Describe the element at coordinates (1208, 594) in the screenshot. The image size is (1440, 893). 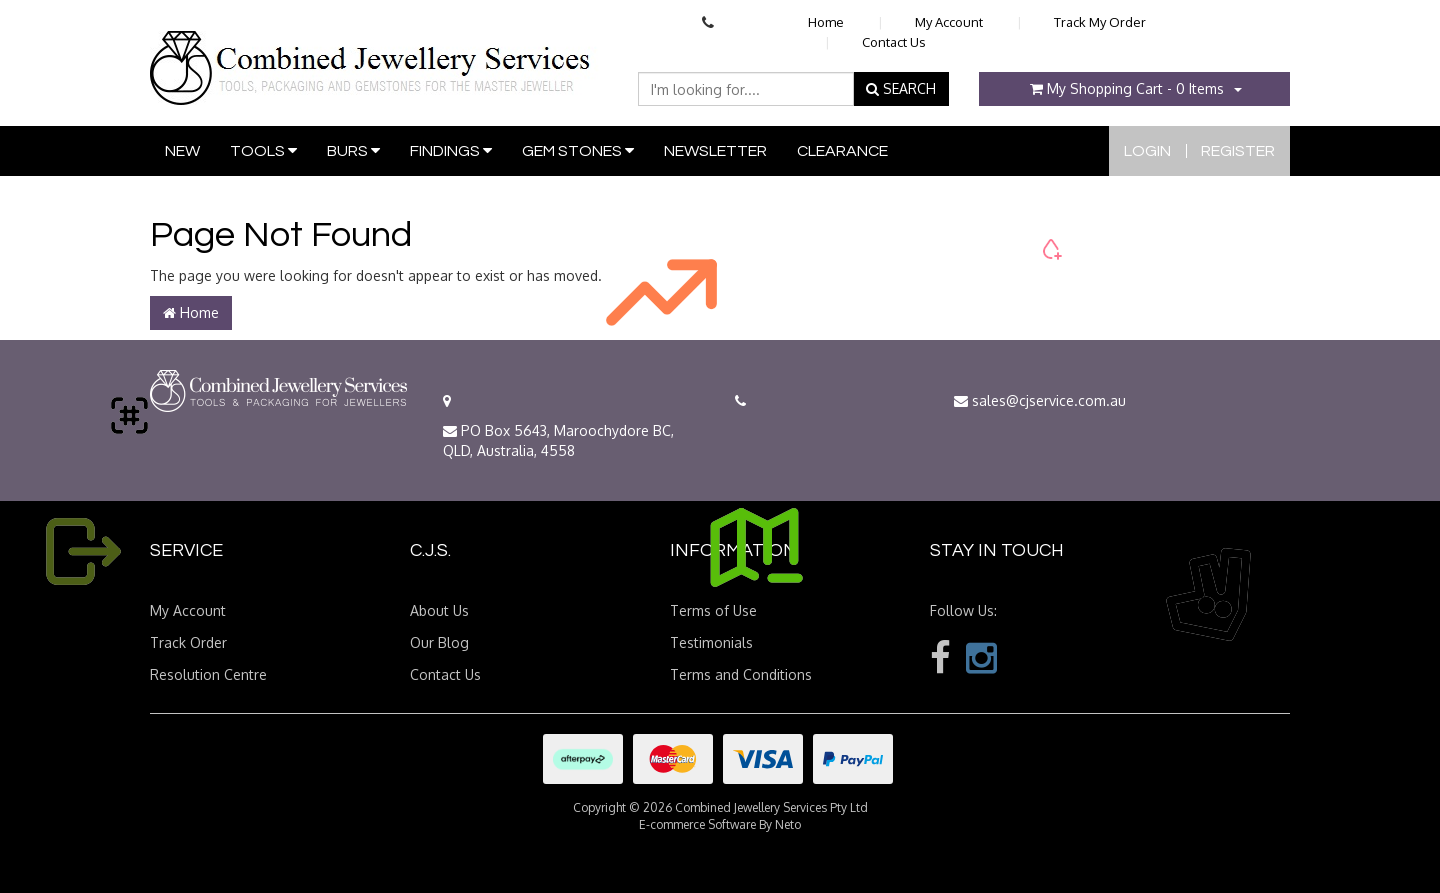
I see `open the Deliveroo food delivery app` at that location.